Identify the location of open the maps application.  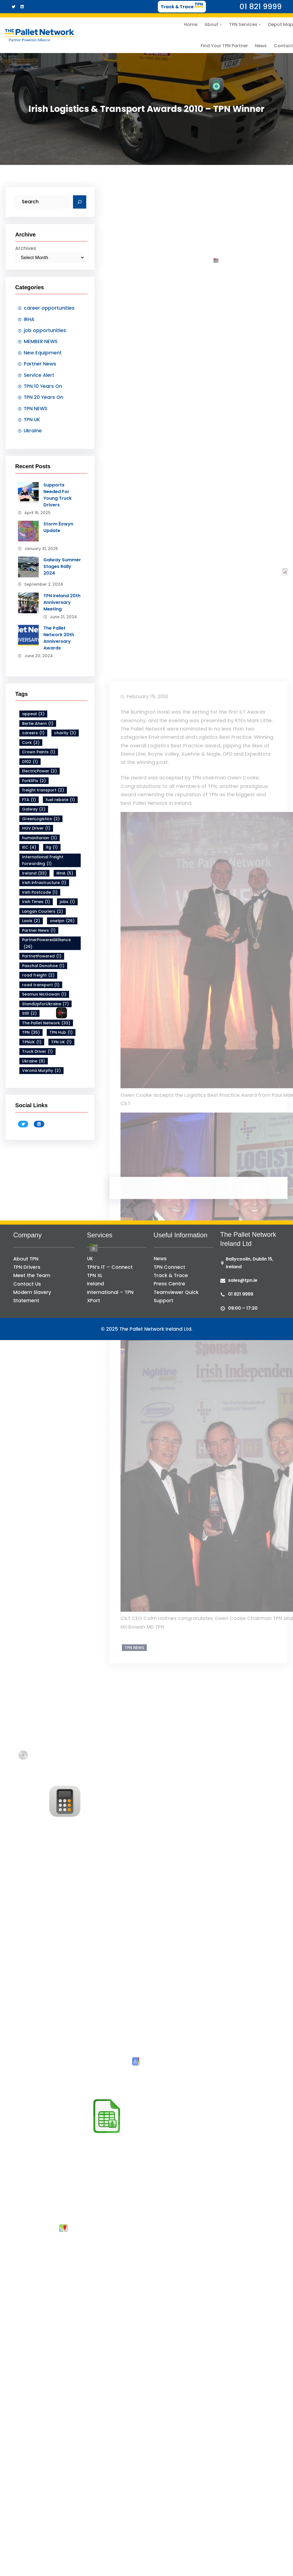
(63, 2228).